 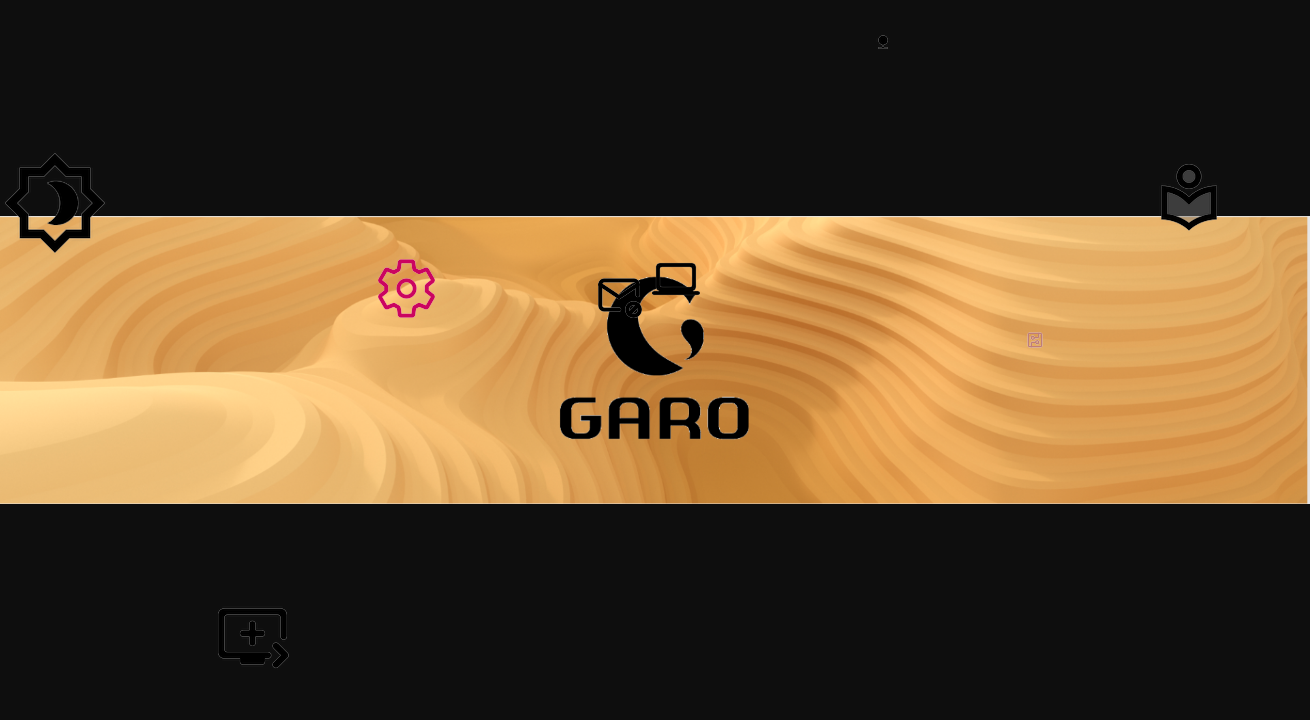 What do you see at coordinates (1035, 340) in the screenshot?
I see `access hardware or system settings` at bounding box center [1035, 340].